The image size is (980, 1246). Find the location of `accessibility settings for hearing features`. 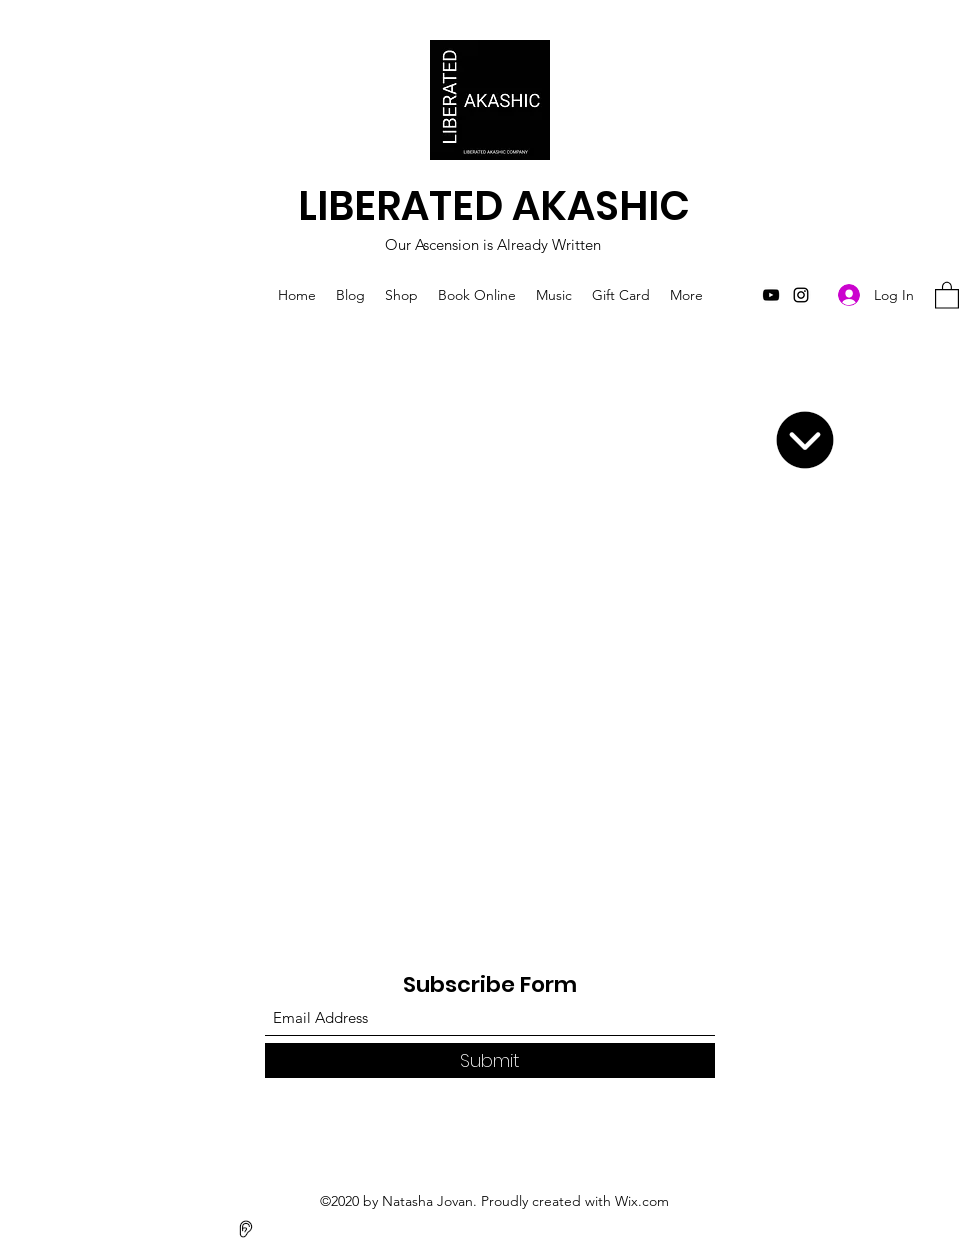

accessibility settings for hearing features is located at coordinates (246, 1229).